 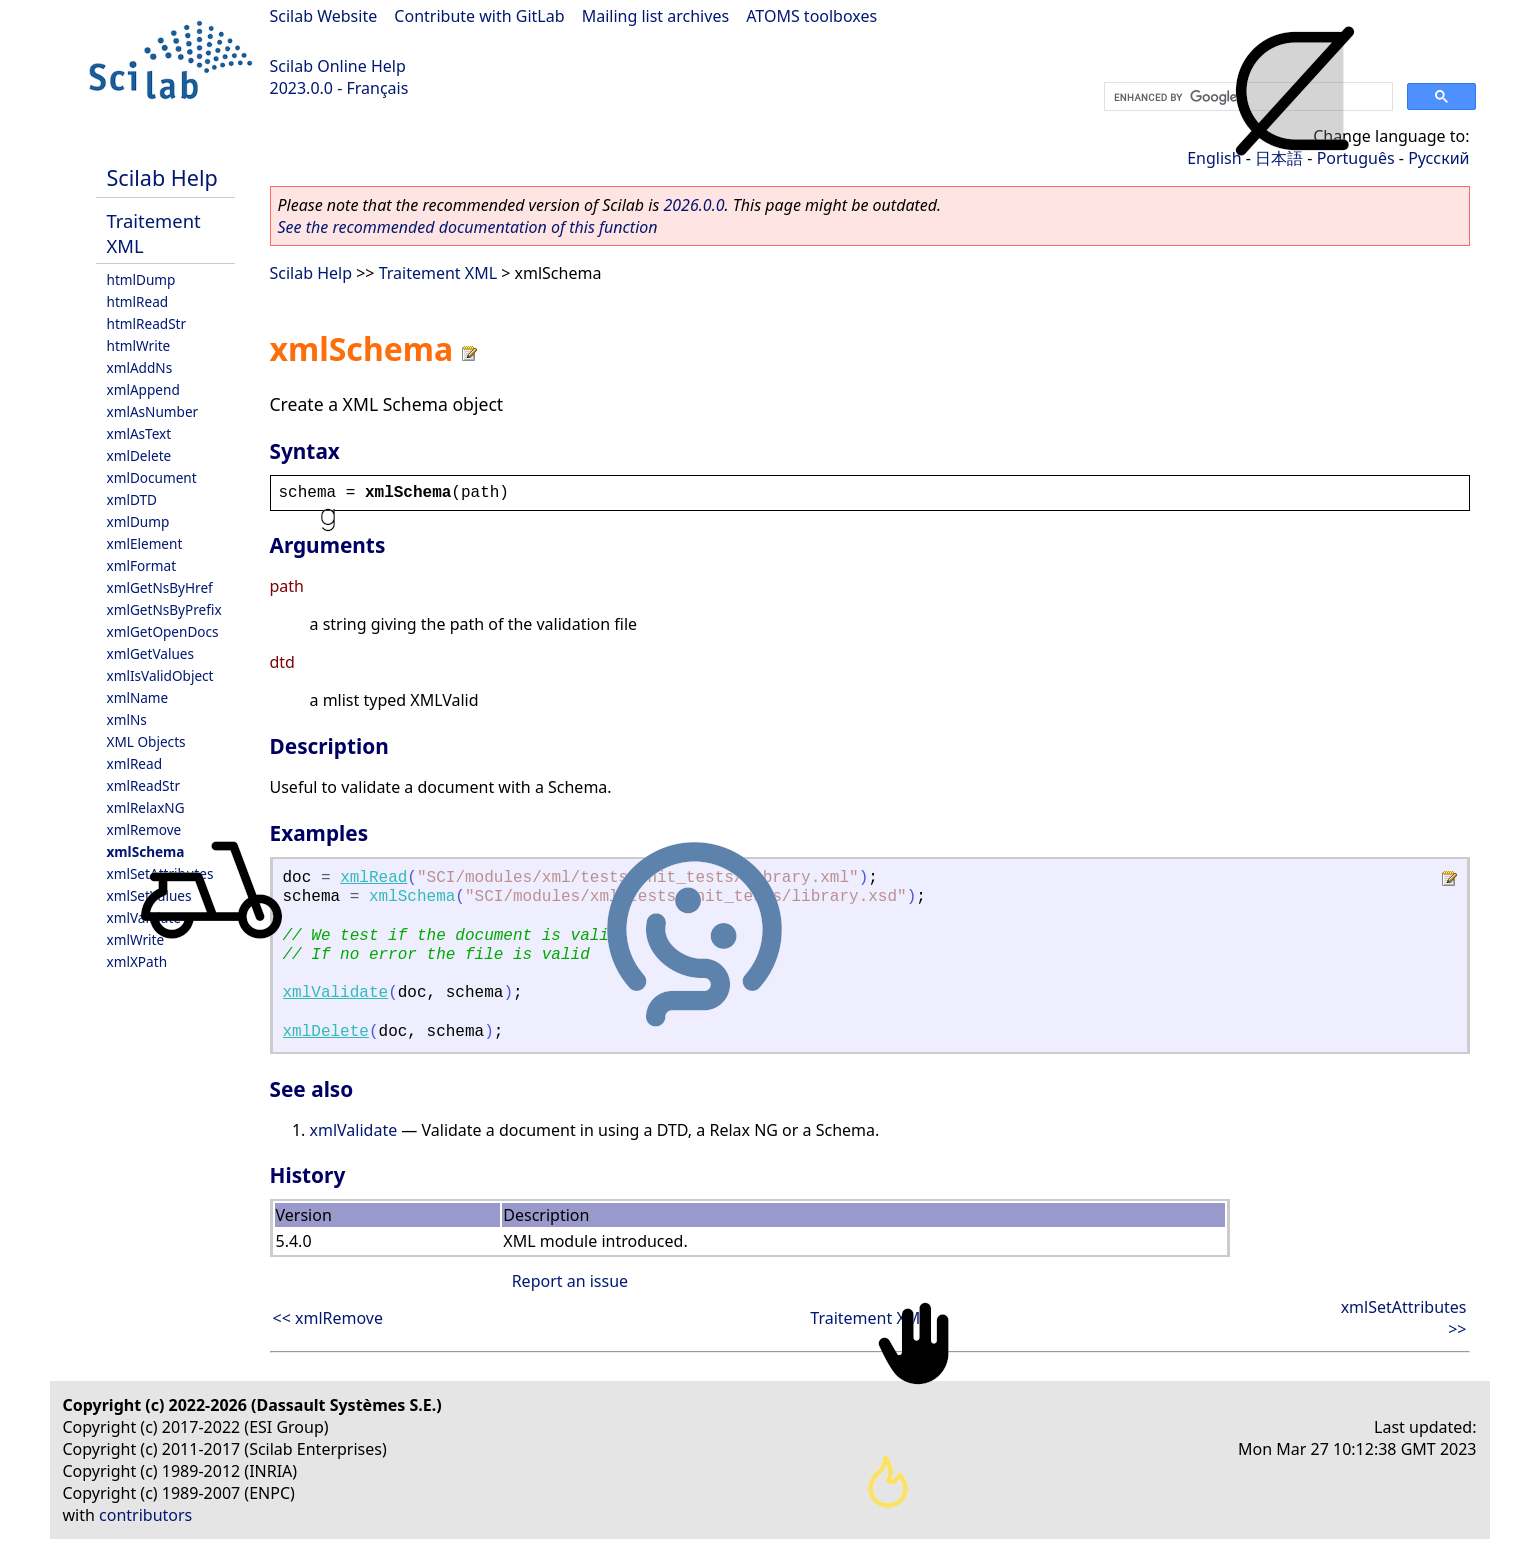 What do you see at coordinates (694, 929) in the screenshot?
I see `indicates overwhelmed or stressed state` at bounding box center [694, 929].